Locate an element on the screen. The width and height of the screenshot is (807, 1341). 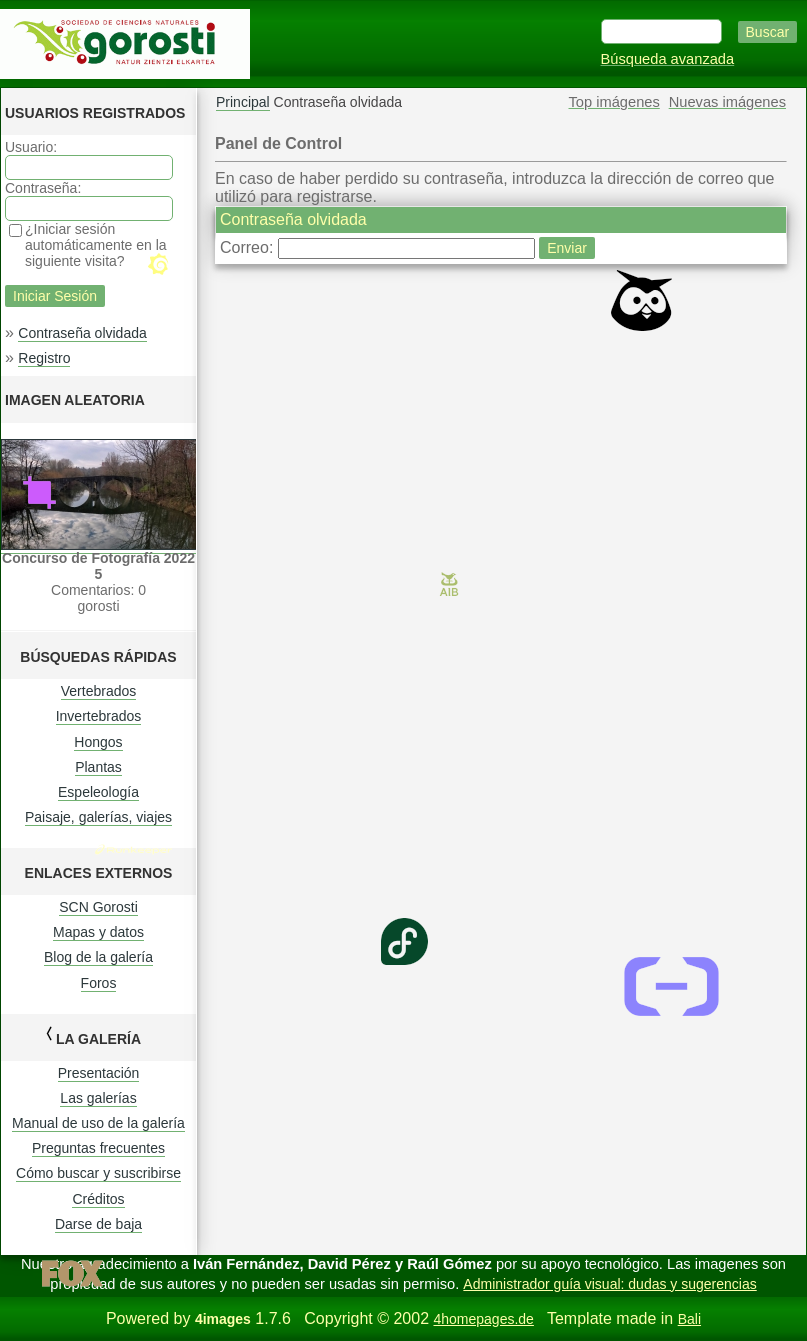
open hootsuite social media management app is located at coordinates (641, 300).